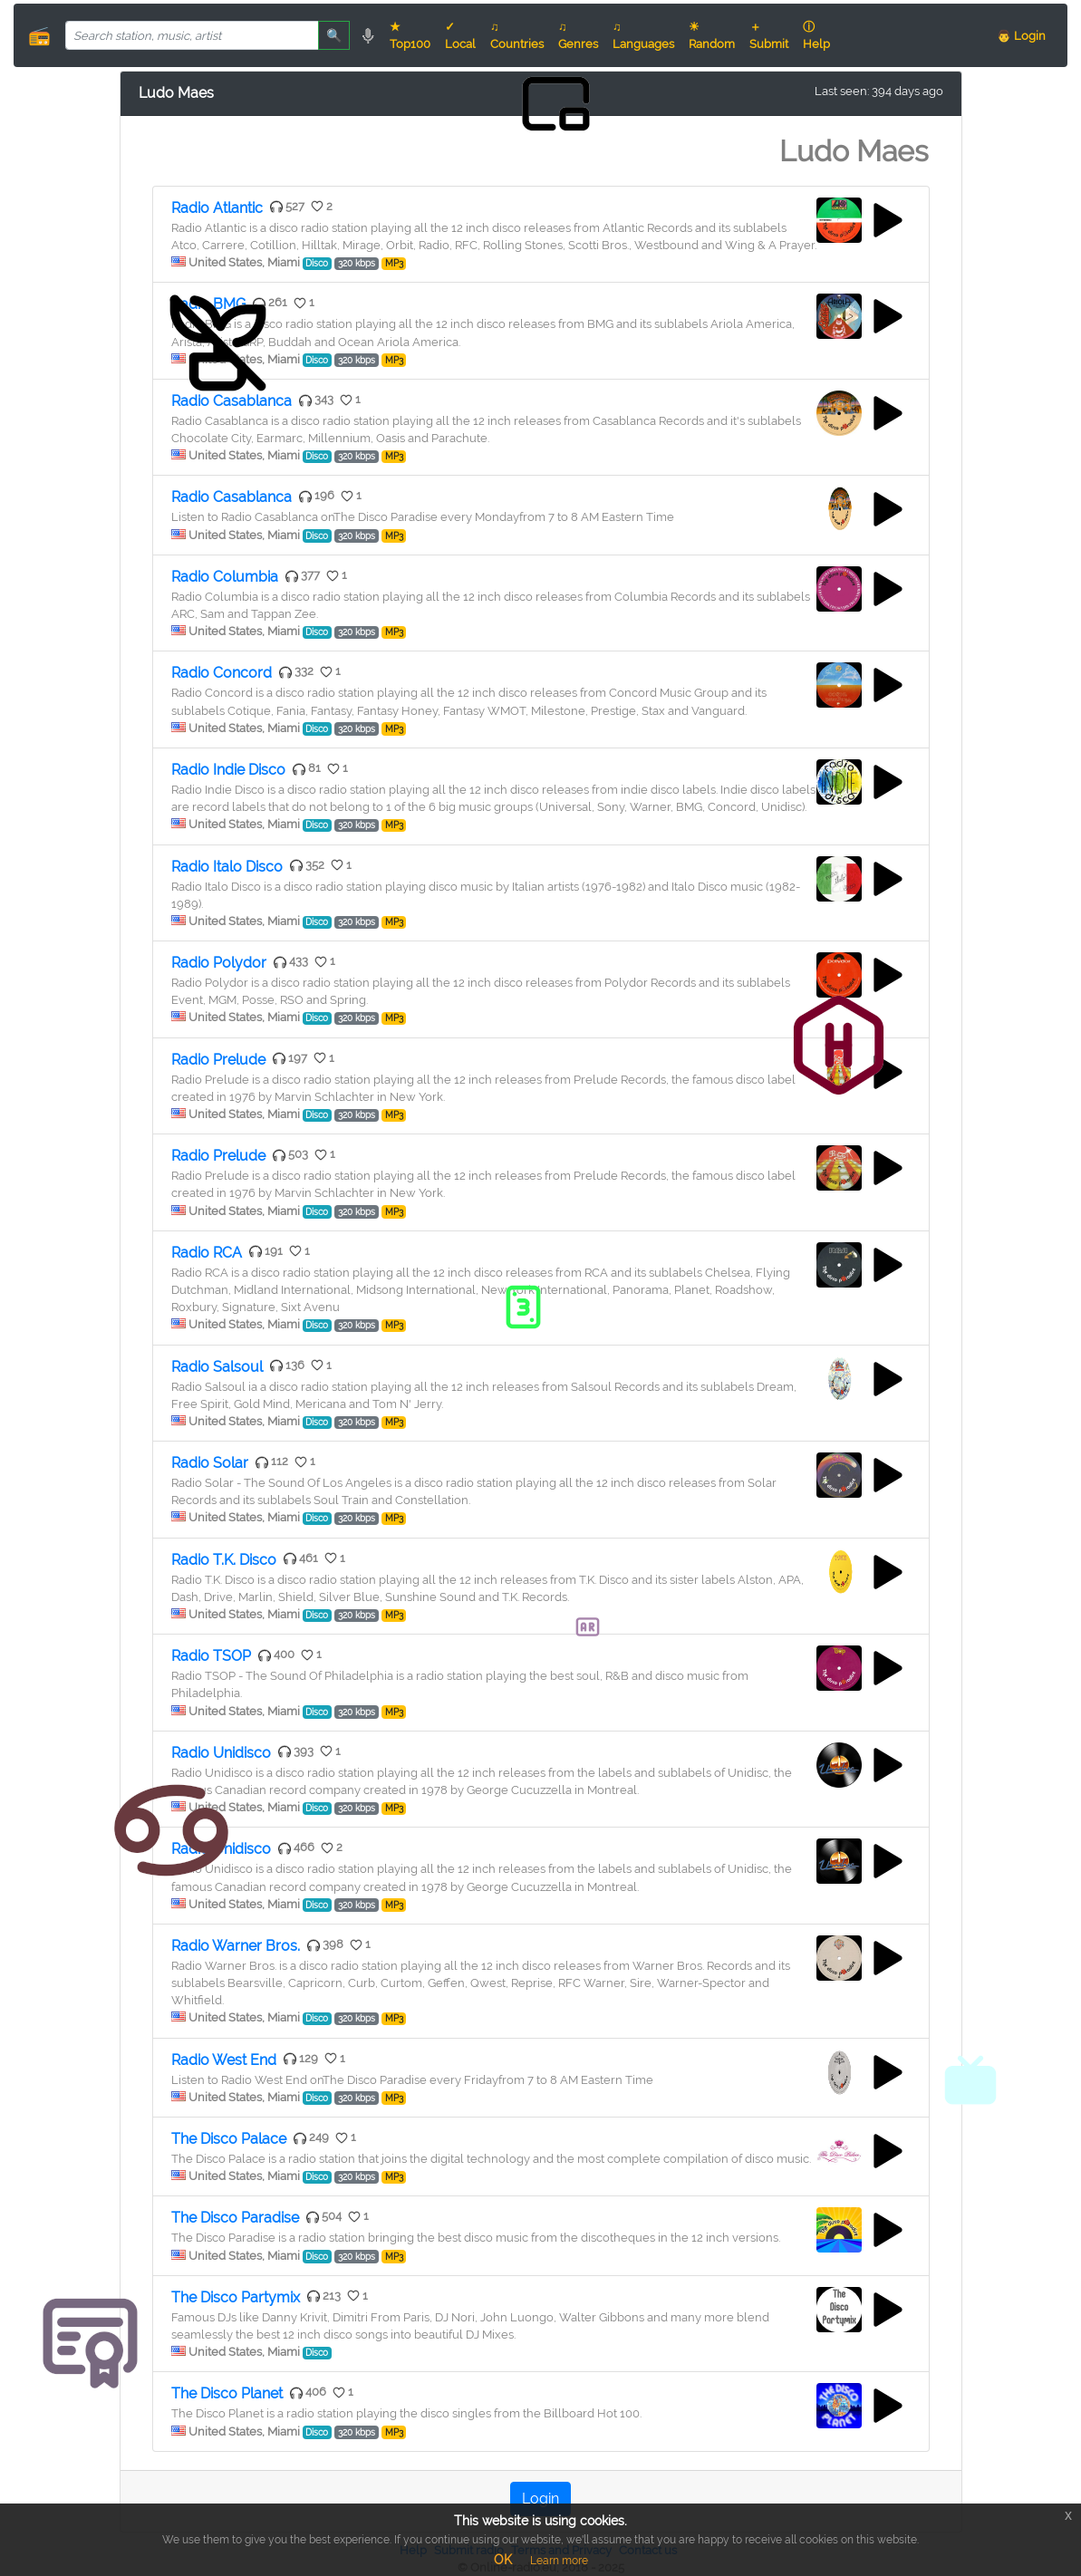 This screenshot has width=1081, height=2576. I want to click on access tv or display settings, so click(970, 2081).